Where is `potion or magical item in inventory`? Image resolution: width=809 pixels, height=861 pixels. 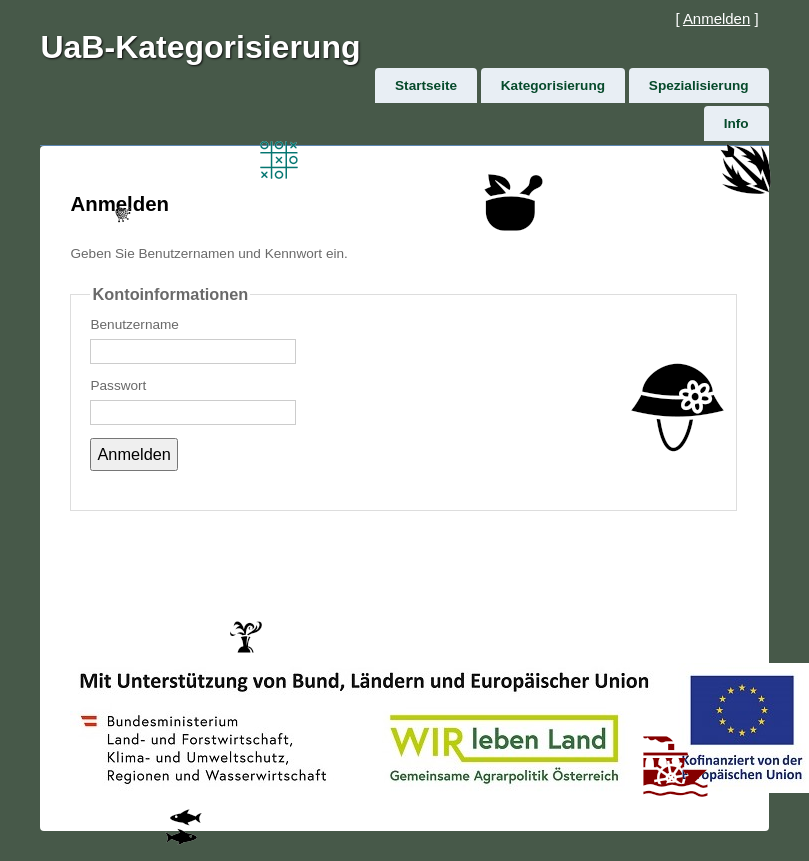 potion or magical item in inventory is located at coordinates (246, 637).